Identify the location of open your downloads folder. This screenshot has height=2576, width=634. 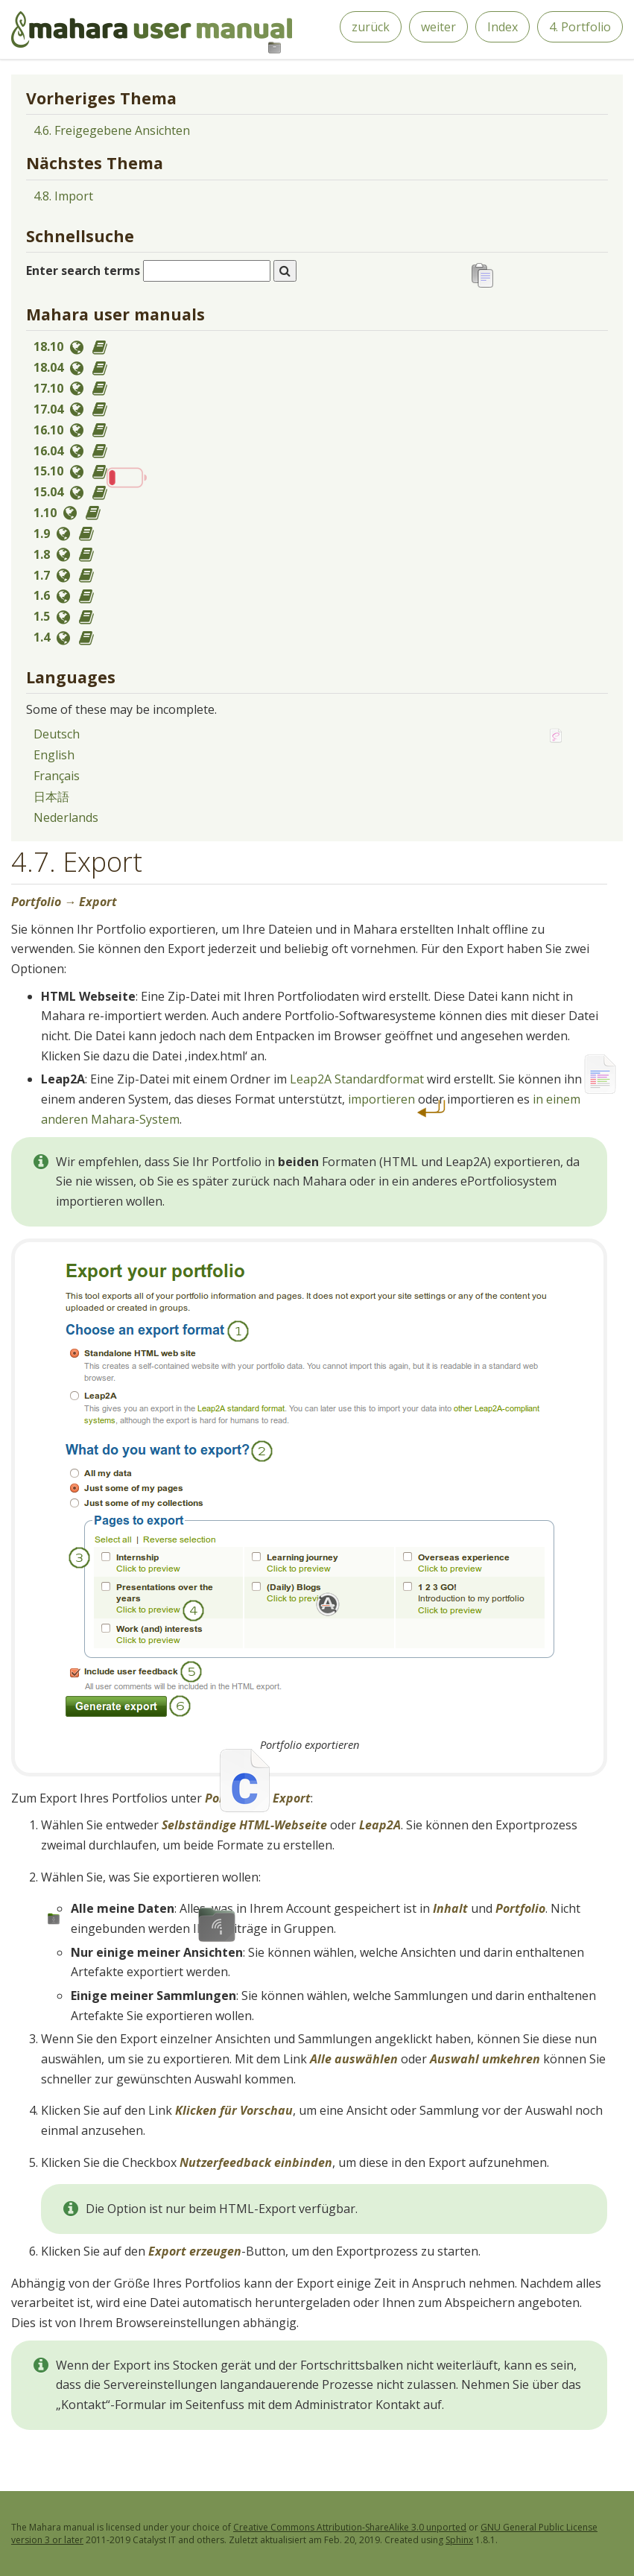
(54, 1919).